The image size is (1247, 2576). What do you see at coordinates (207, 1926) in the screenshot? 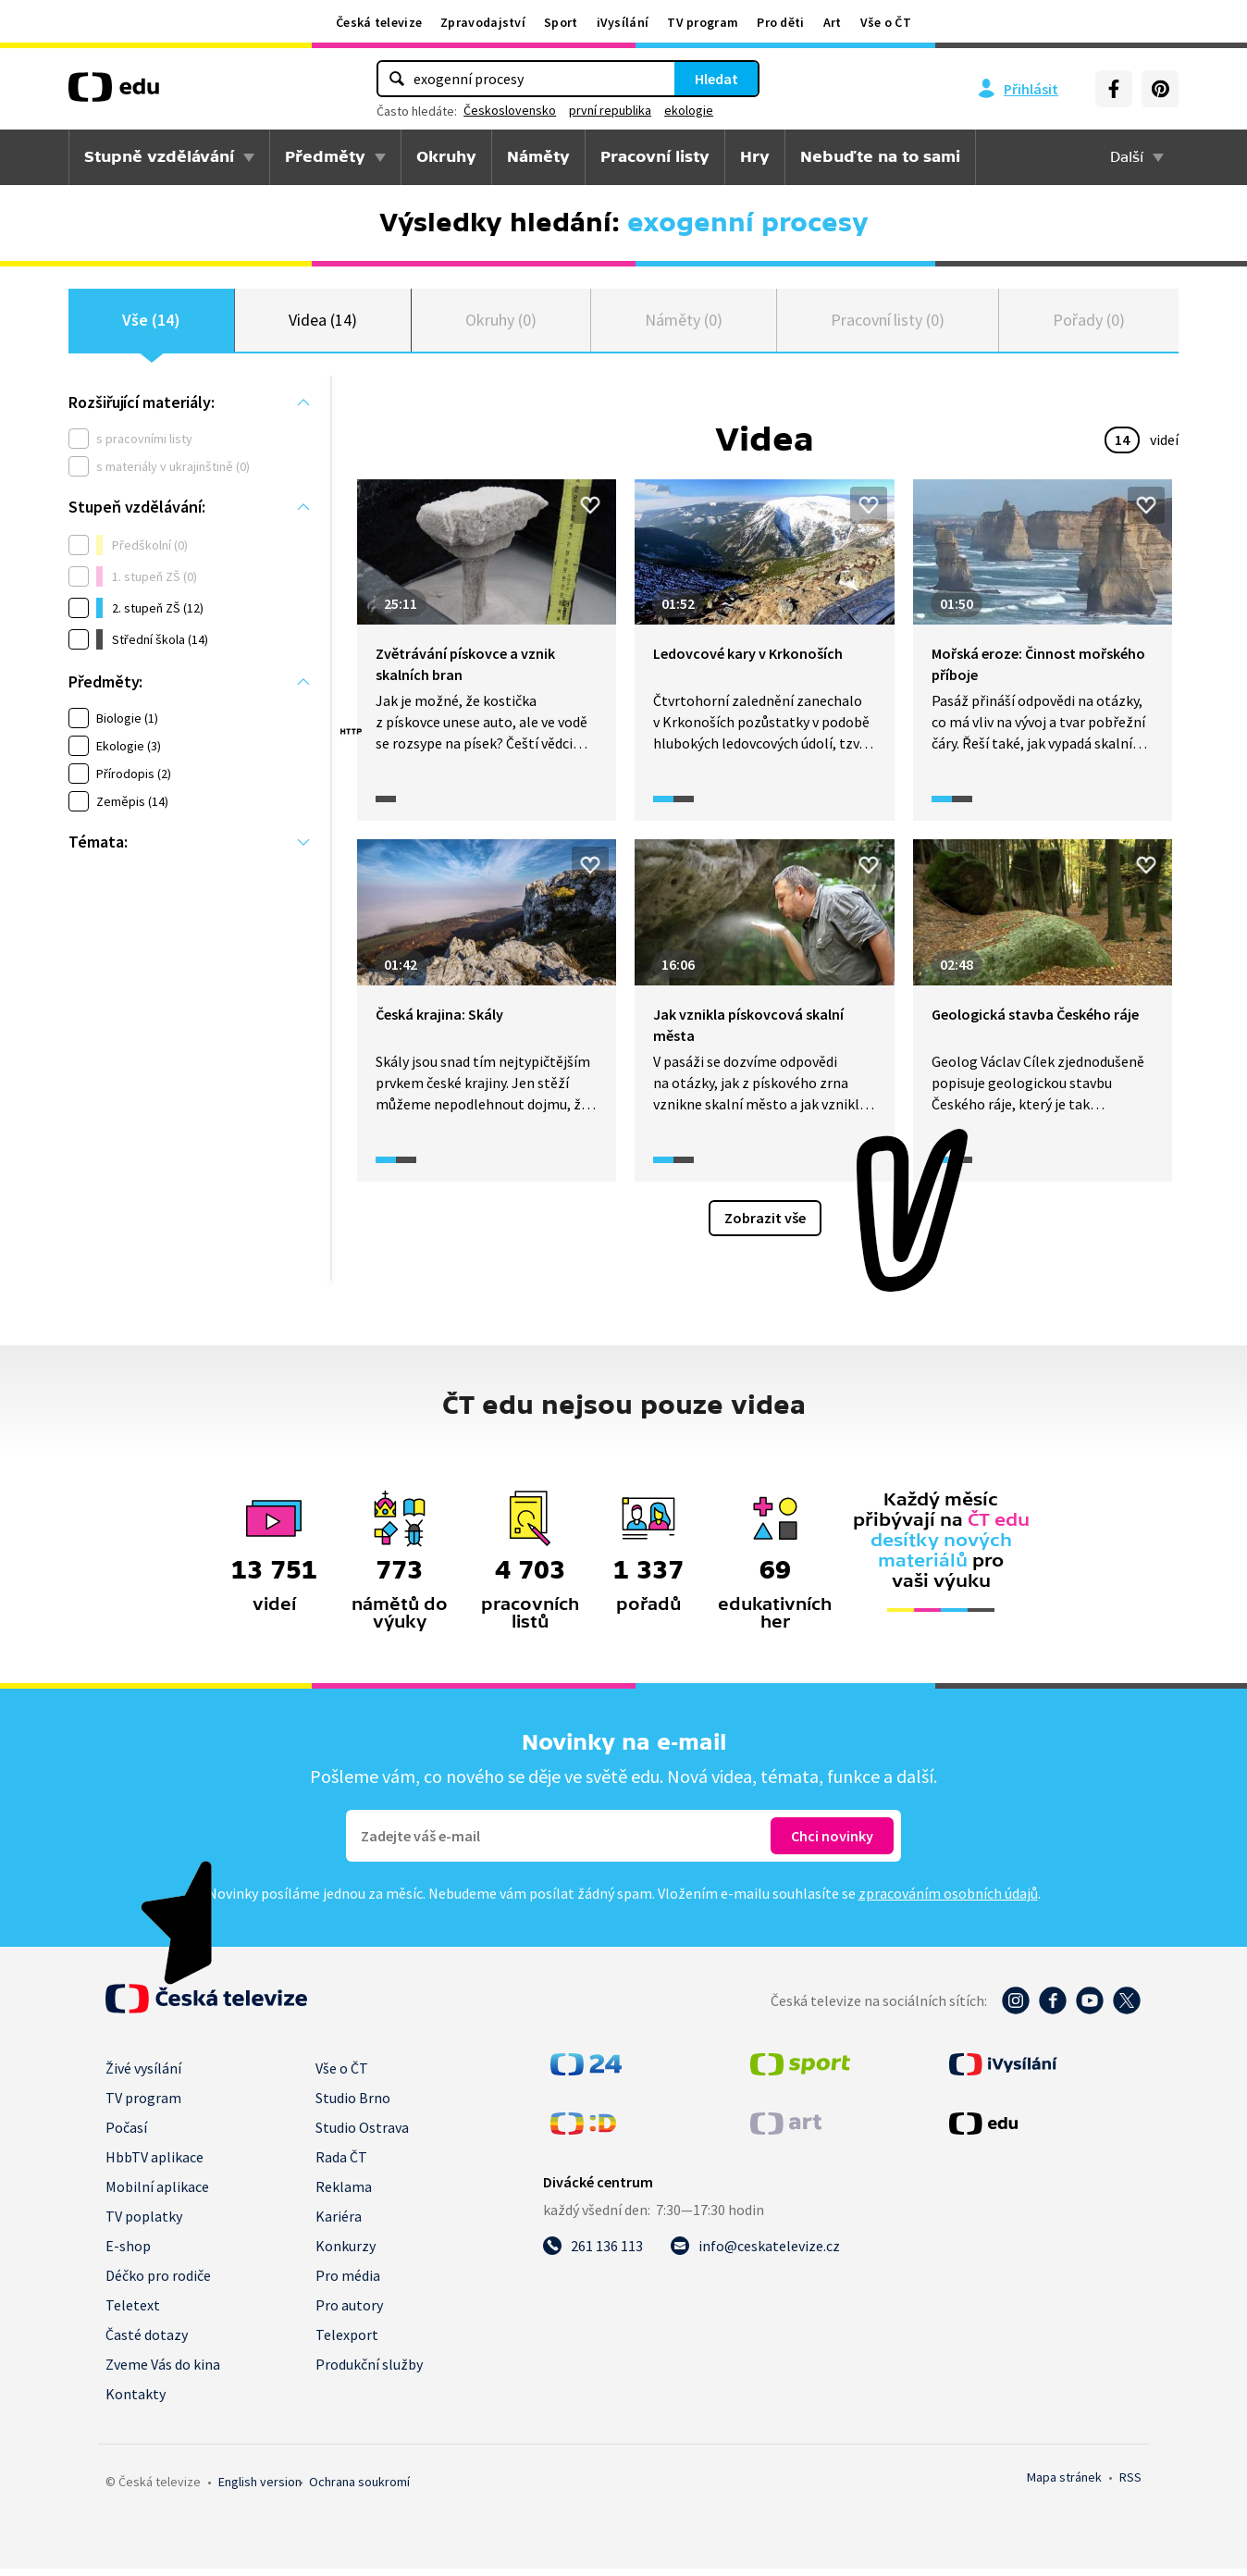
I see `indicates a partial or half-star rating` at bounding box center [207, 1926].